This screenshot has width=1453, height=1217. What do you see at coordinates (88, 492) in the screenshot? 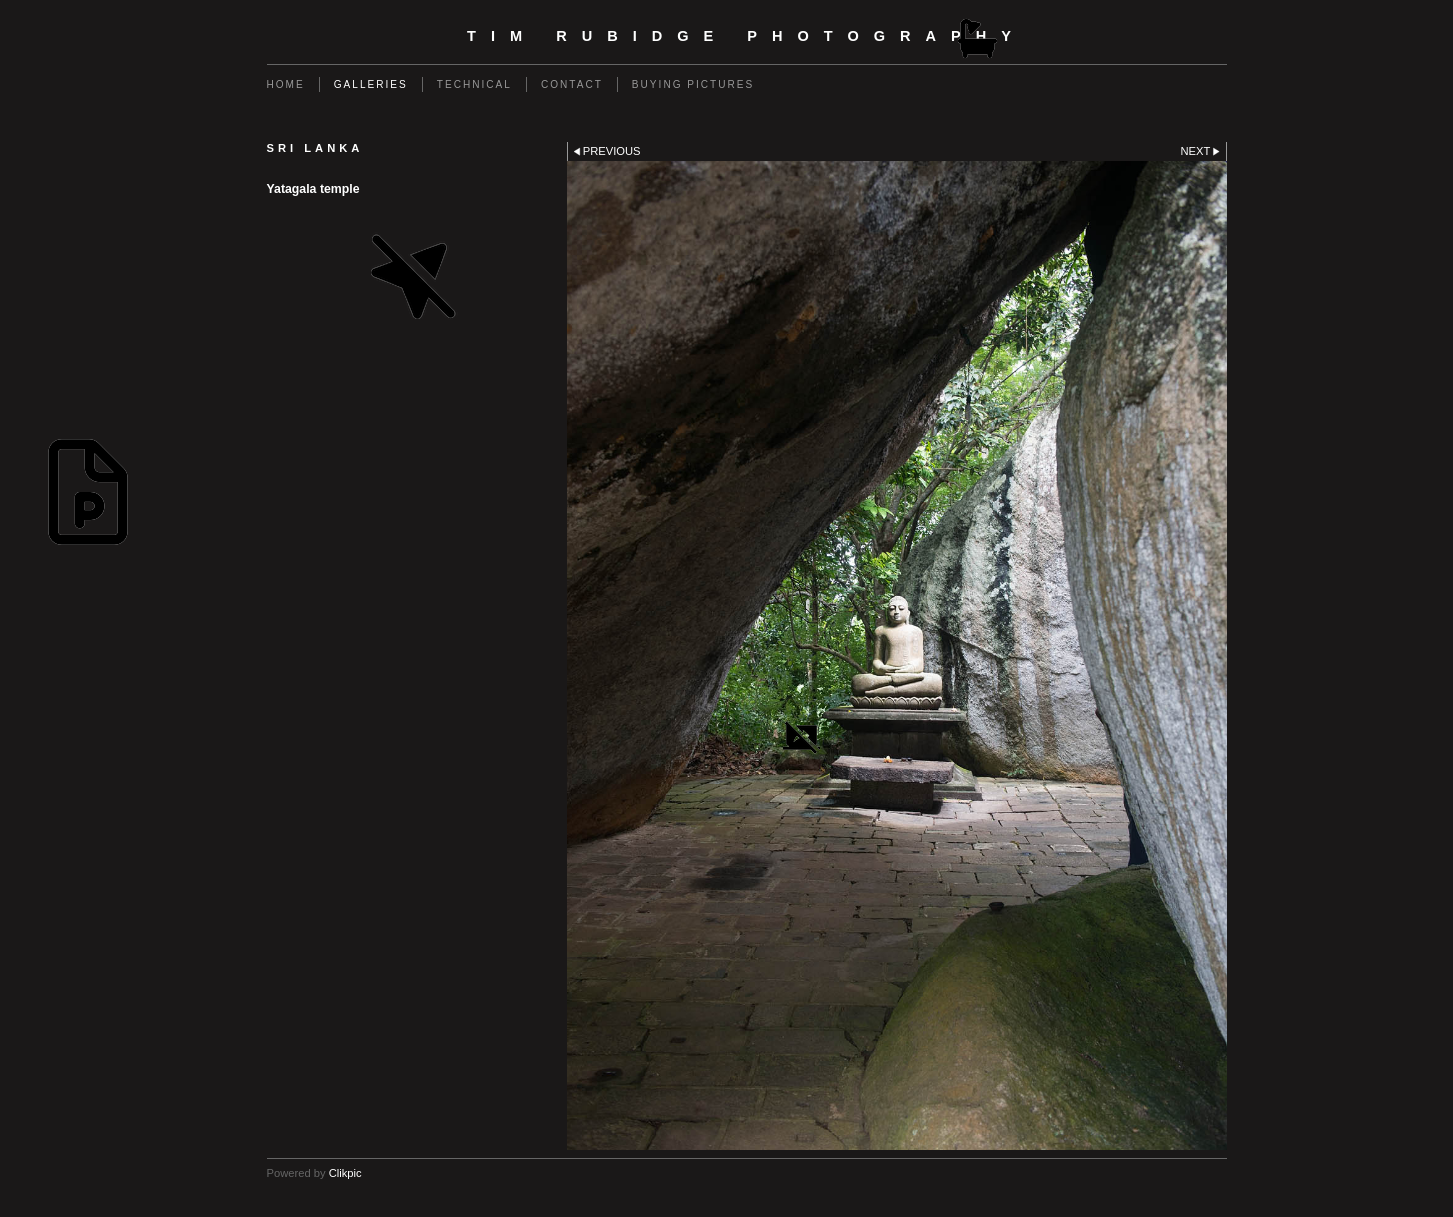
I see `open a powerpoint file` at bounding box center [88, 492].